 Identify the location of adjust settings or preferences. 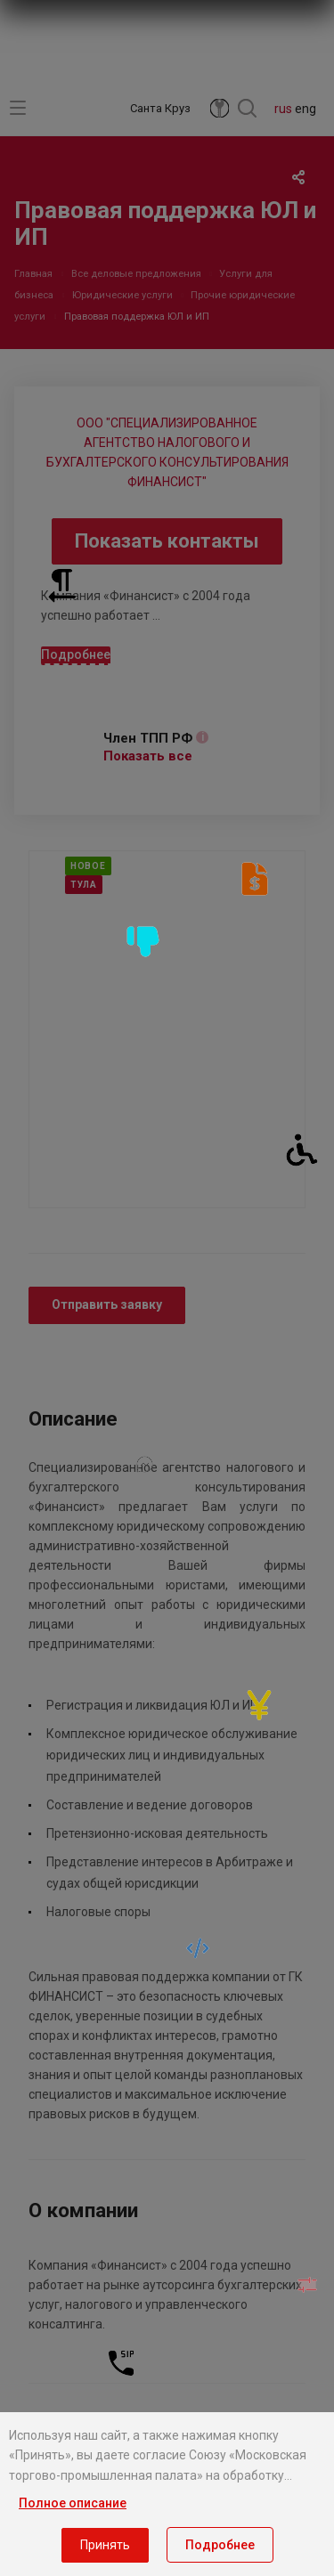
(307, 2285).